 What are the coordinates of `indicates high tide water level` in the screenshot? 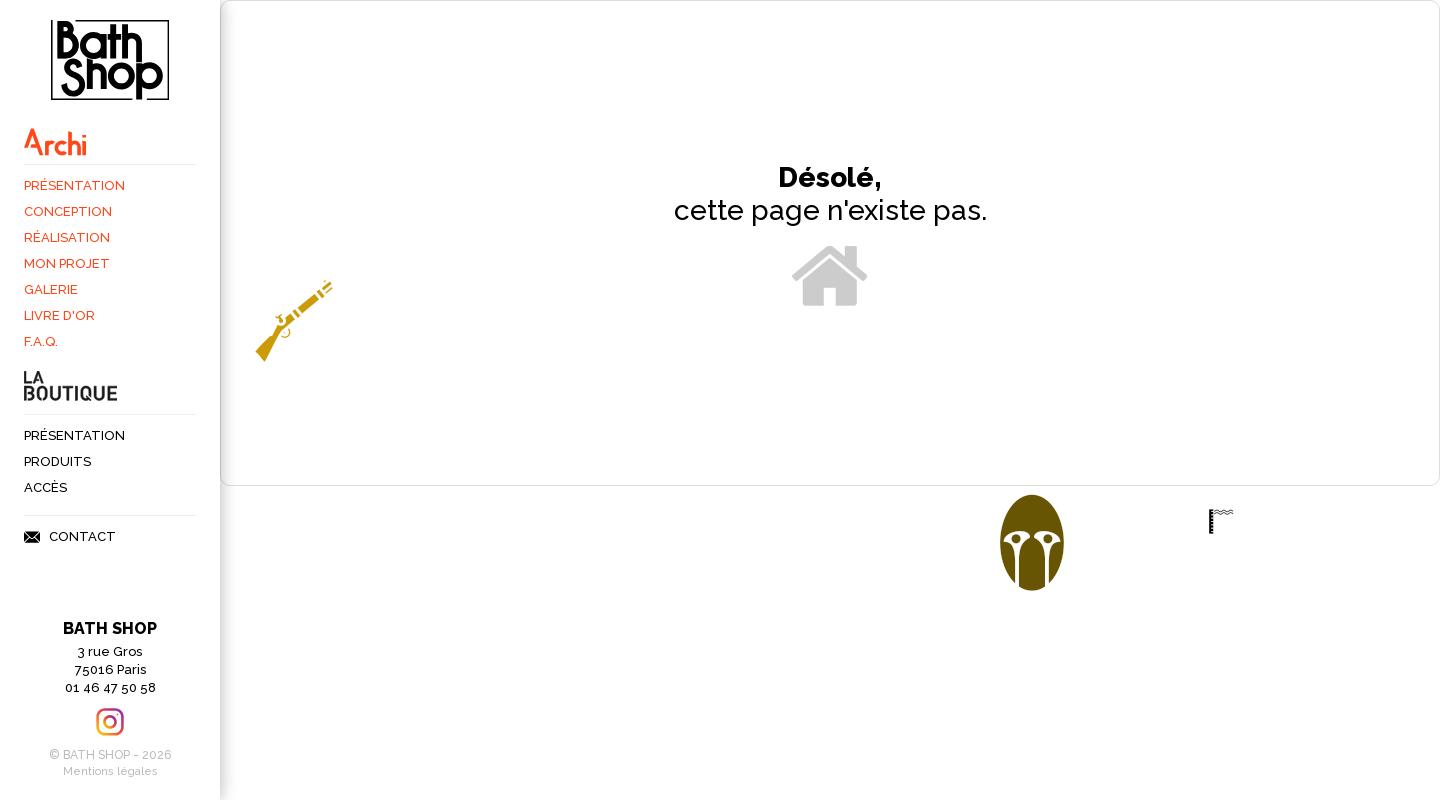 It's located at (1220, 521).